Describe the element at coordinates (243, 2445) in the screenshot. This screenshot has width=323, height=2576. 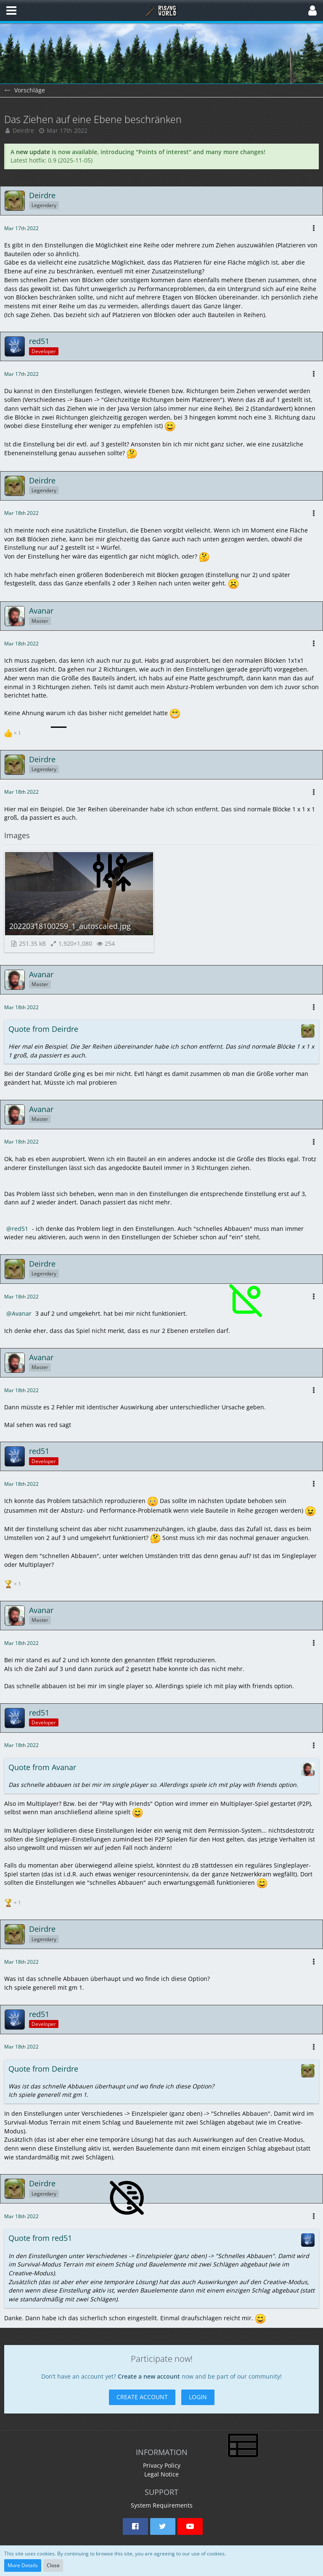
I see `view data in table format` at that location.